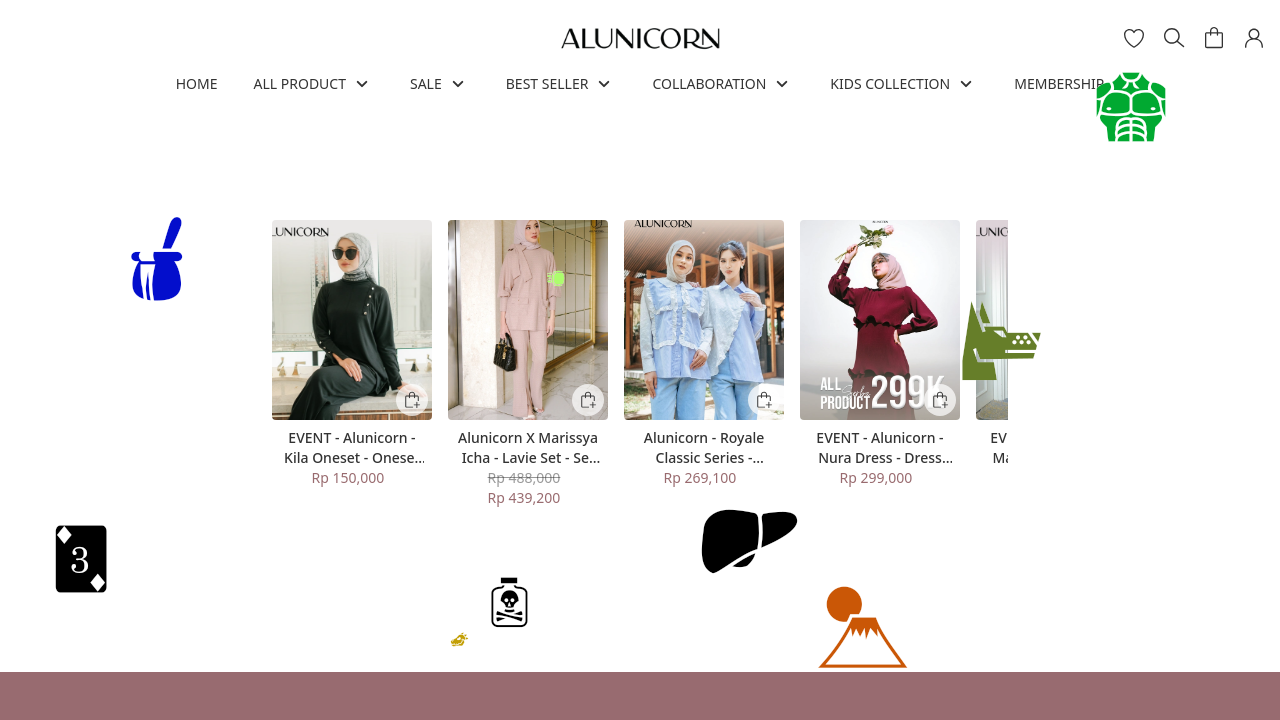 Image resolution: width=1280 pixels, height=720 pixels. What do you see at coordinates (158, 259) in the screenshot?
I see `access honey or sweet reward items` at bounding box center [158, 259].